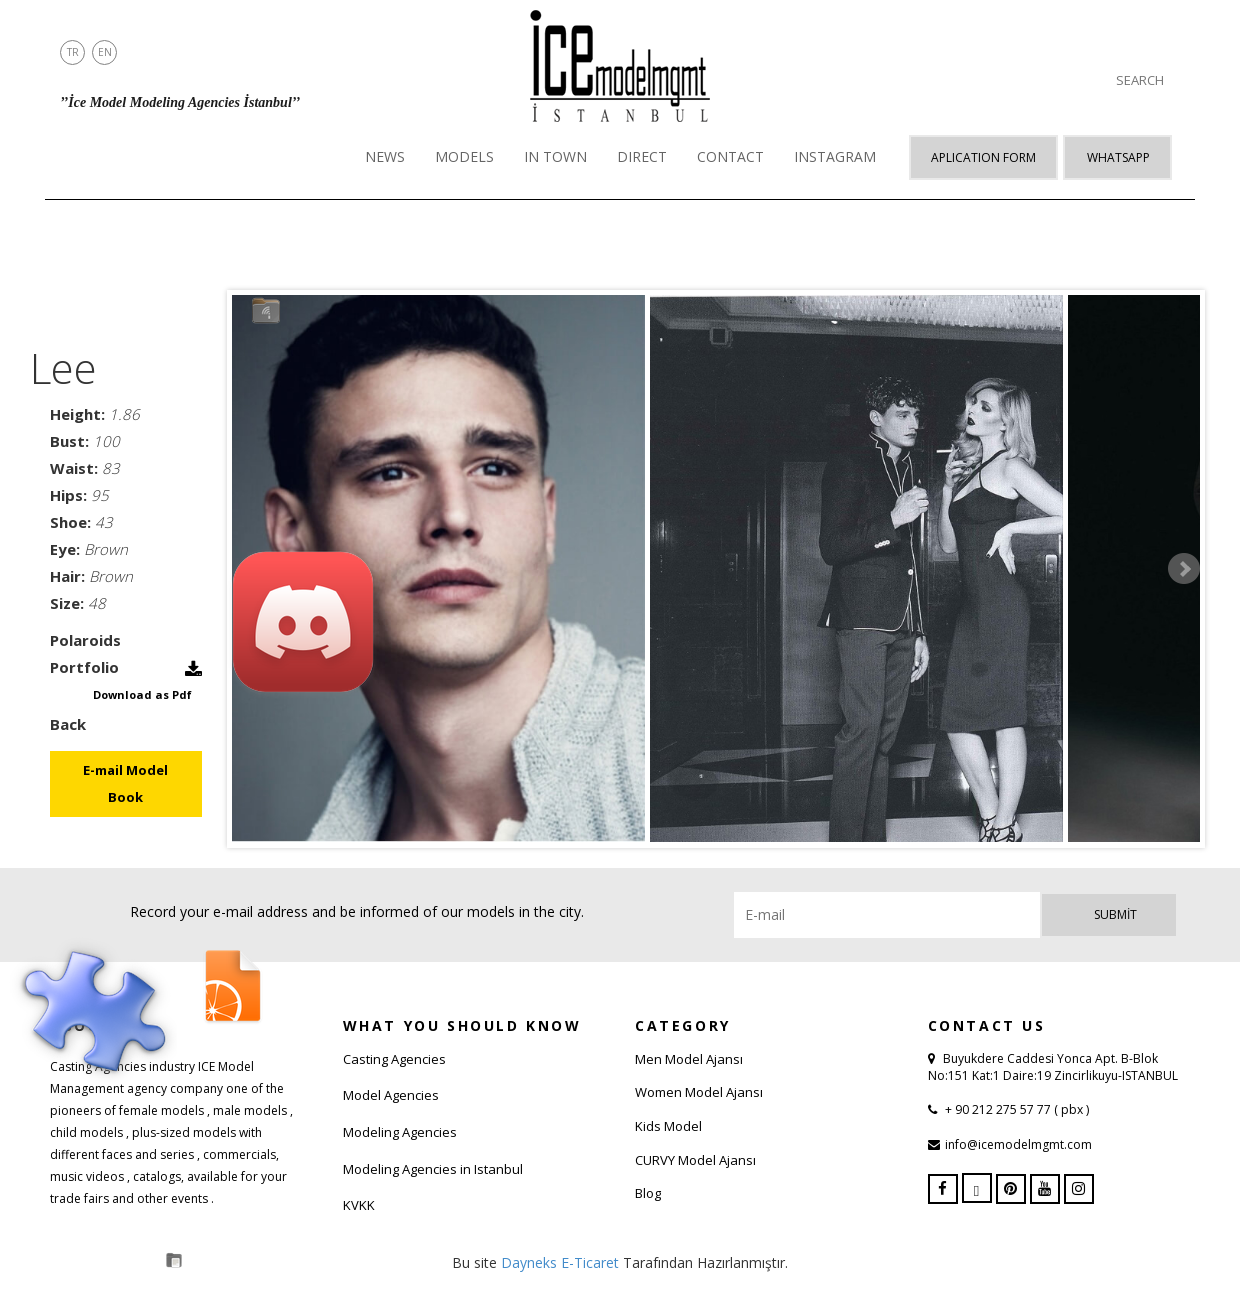  What do you see at coordinates (92, 1010) in the screenshot?
I see `indicates an add-on or plugin file type` at bounding box center [92, 1010].